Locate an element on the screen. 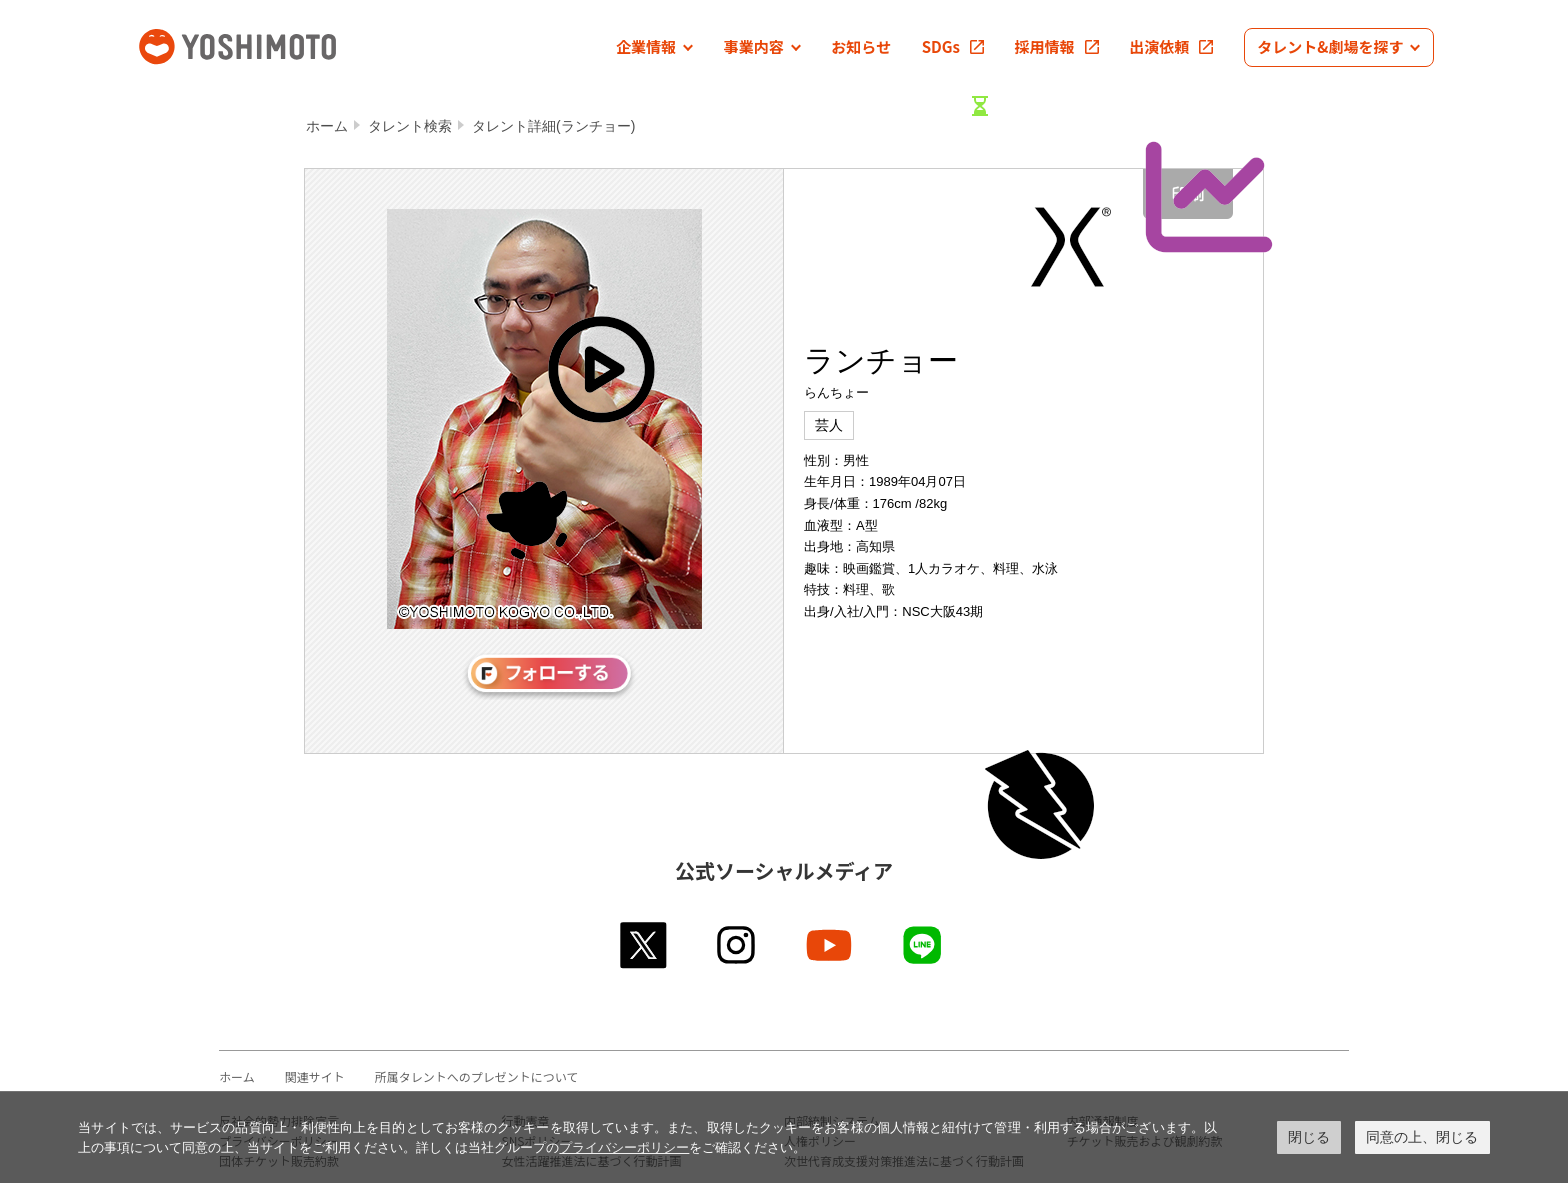  play media or video content is located at coordinates (601, 369).